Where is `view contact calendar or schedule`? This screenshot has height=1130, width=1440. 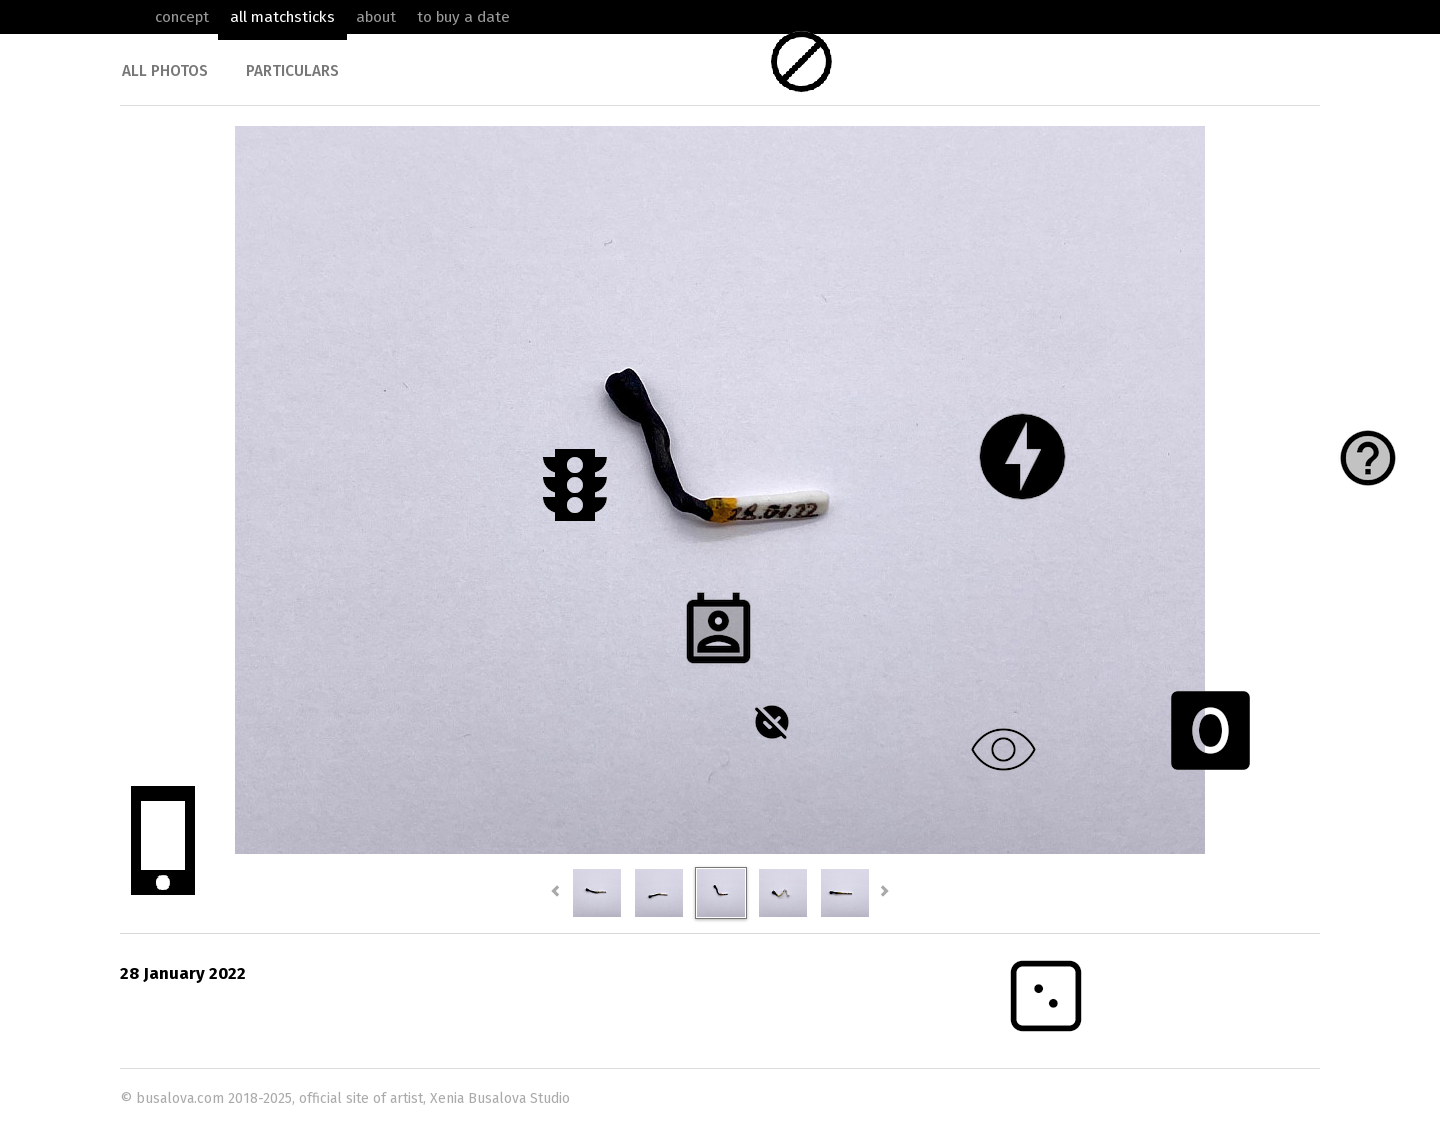 view contact calendar or schedule is located at coordinates (718, 631).